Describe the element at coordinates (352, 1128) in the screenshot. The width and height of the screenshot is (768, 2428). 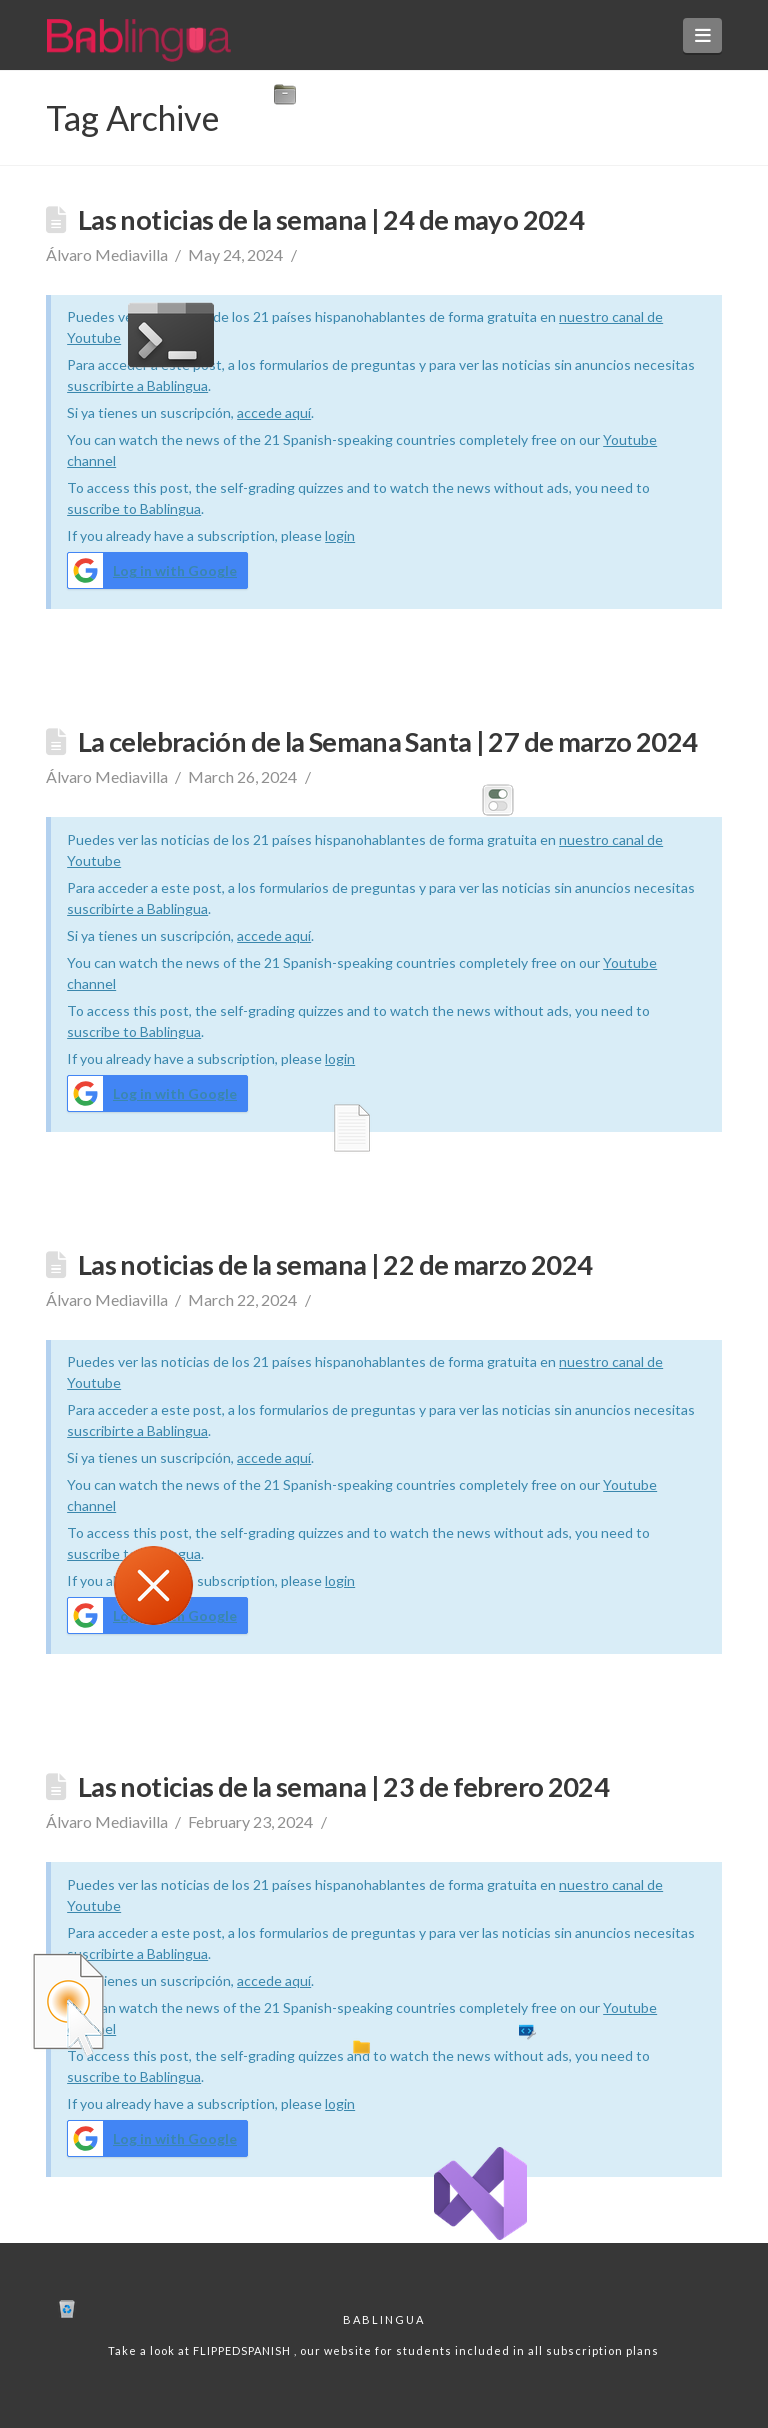
I see `open a text document` at that location.